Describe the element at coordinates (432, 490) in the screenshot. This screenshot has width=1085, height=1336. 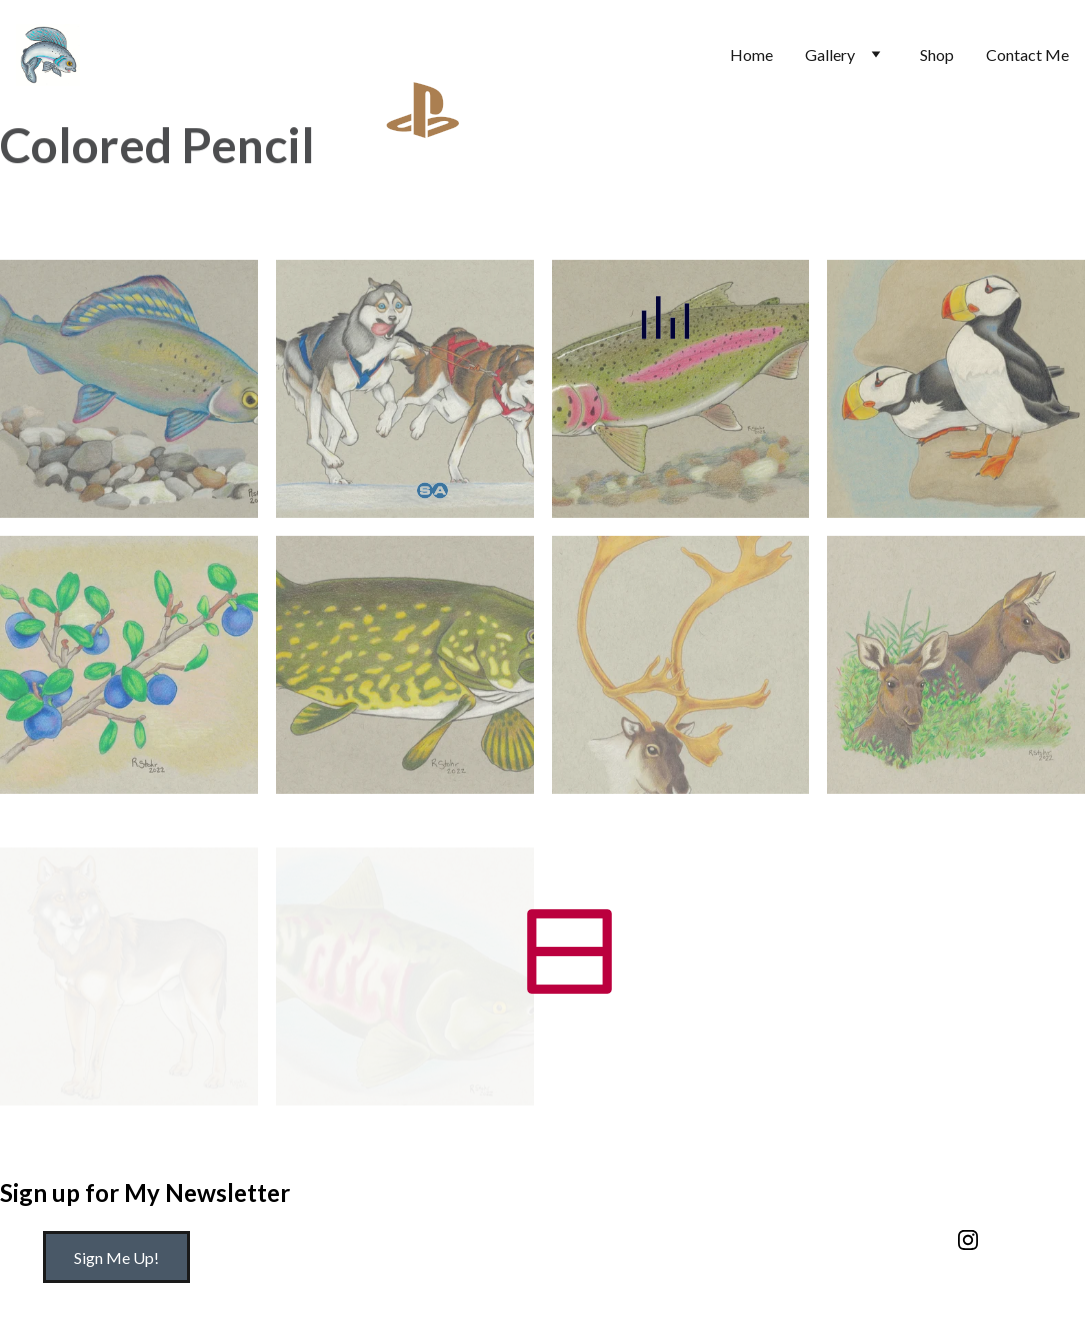
I see `Sabancı Holding company logo` at that location.